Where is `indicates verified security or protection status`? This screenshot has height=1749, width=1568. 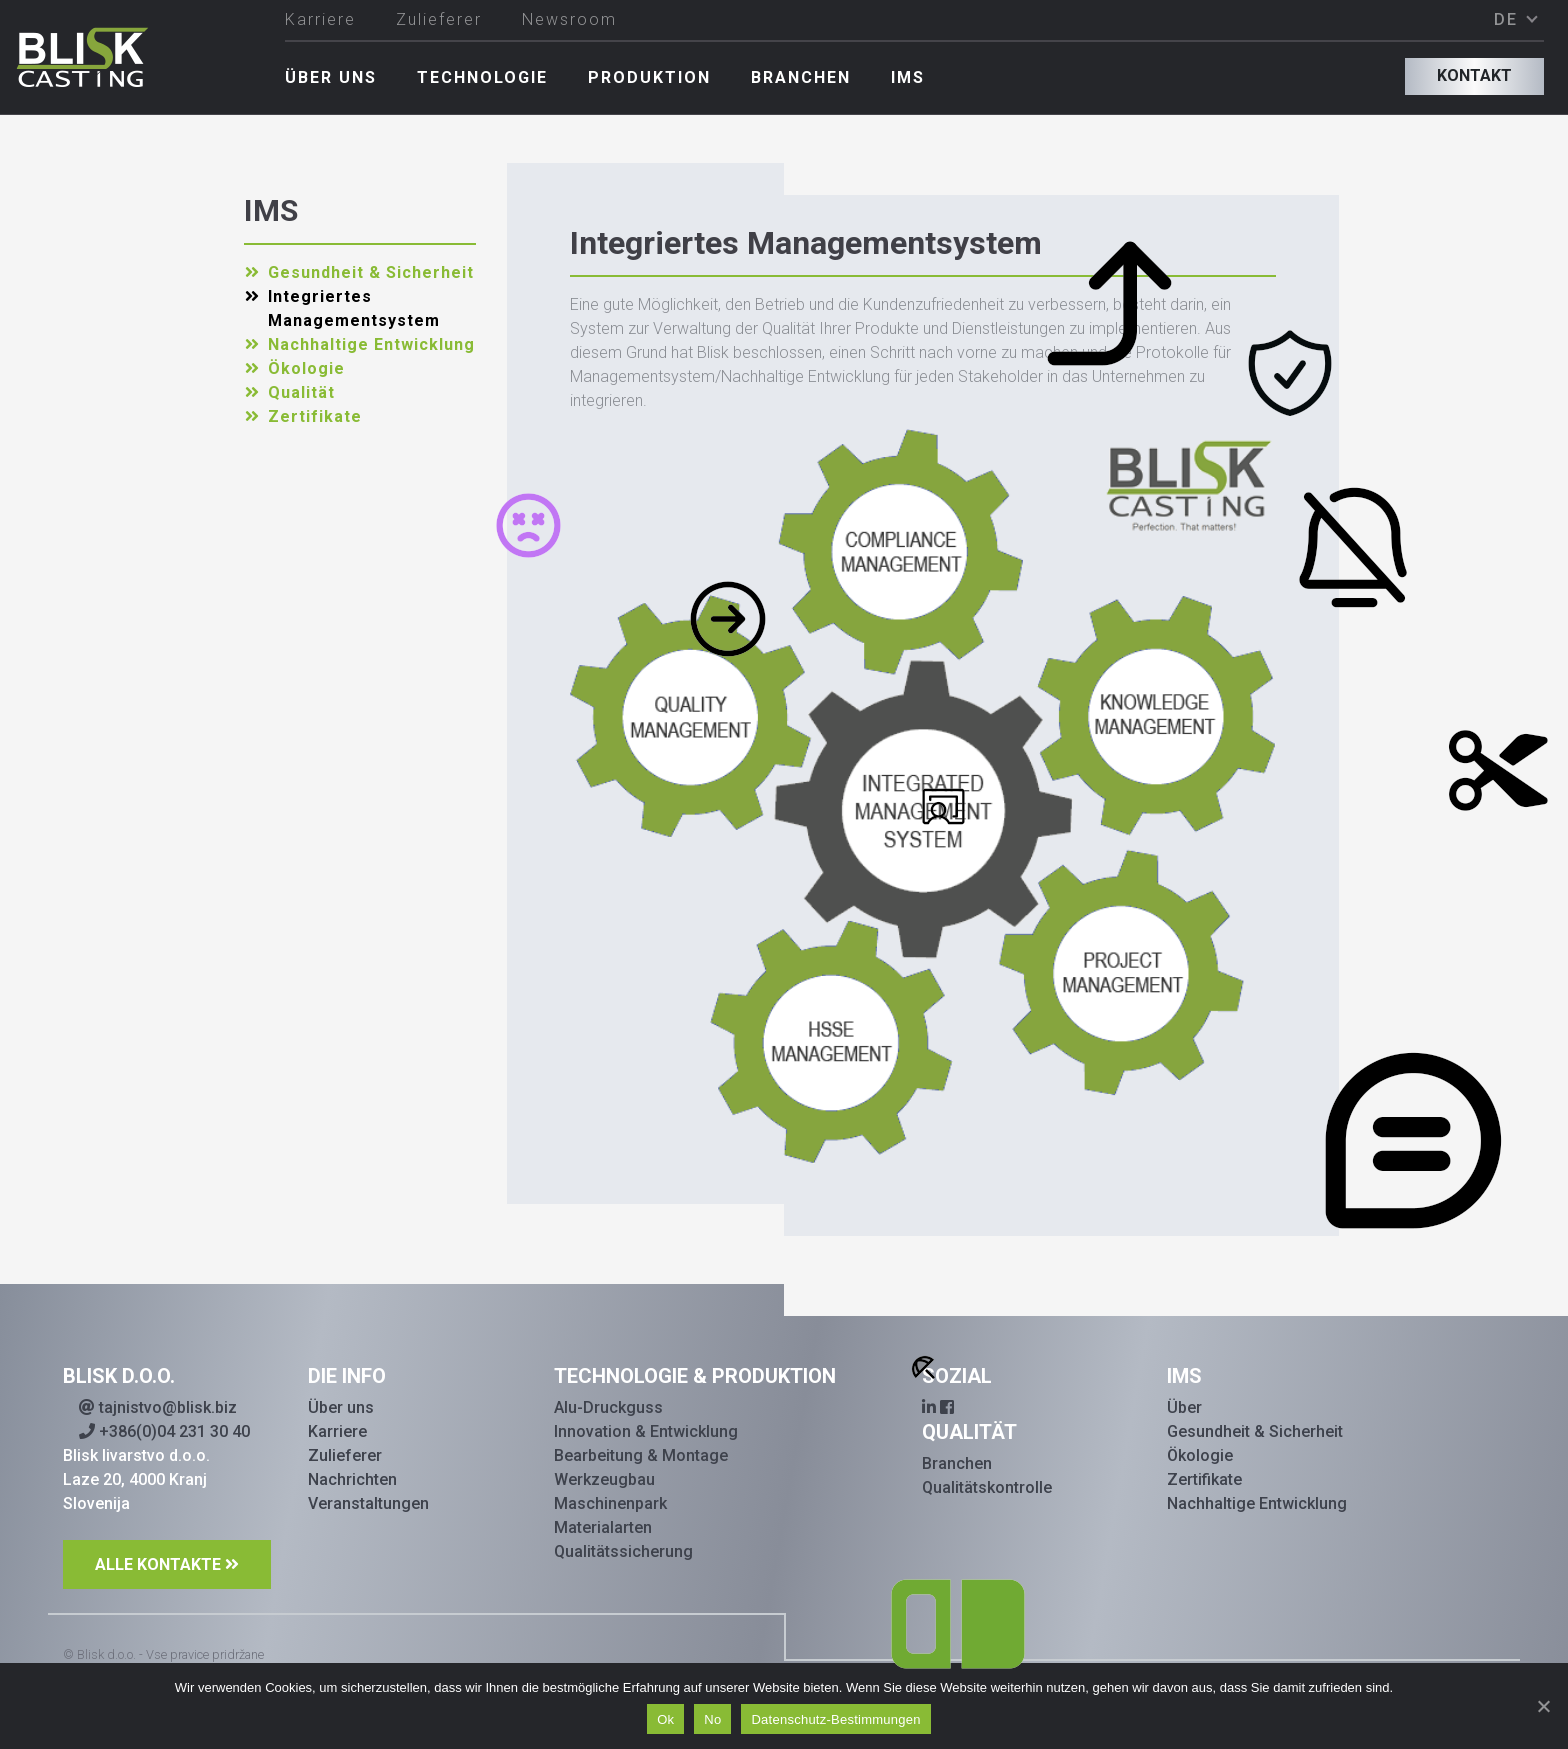 indicates verified security or protection status is located at coordinates (1290, 373).